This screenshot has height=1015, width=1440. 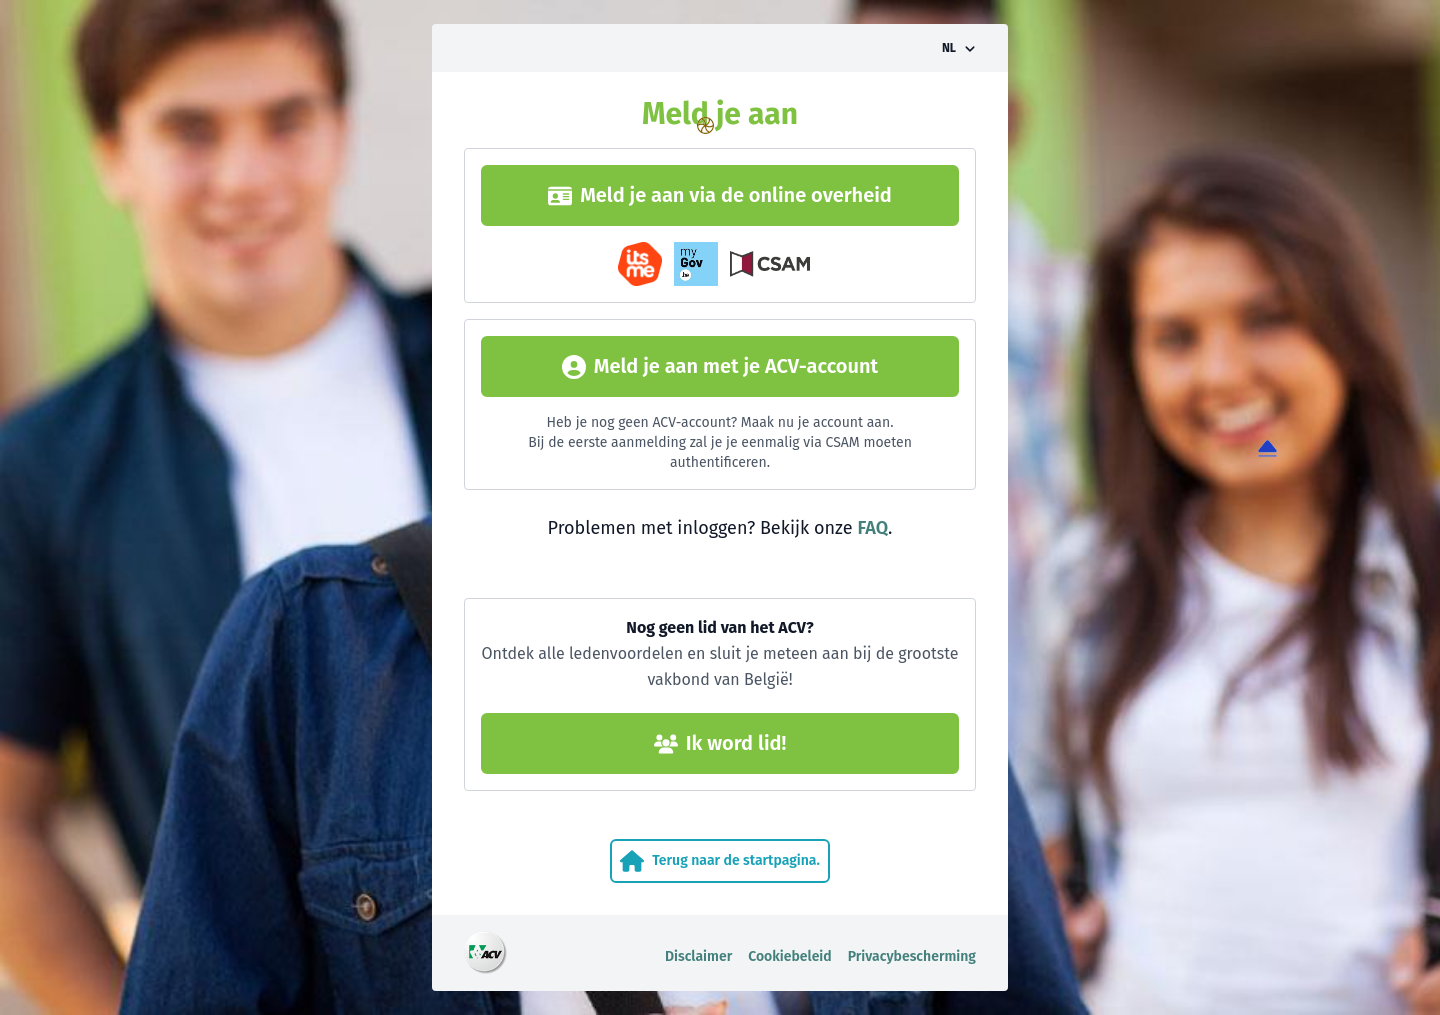 What do you see at coordinates (1267, 449) in the screenshot?
I see `eject media or removable disk` at bounding box center [1267, 449].